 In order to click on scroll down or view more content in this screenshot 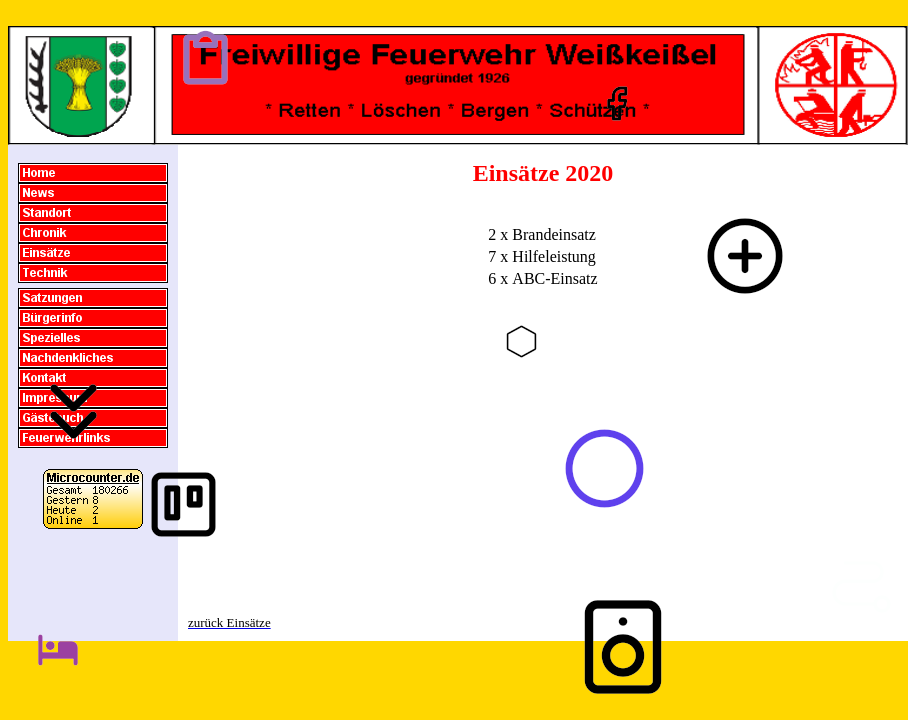, I will do `click(73, 411)`.